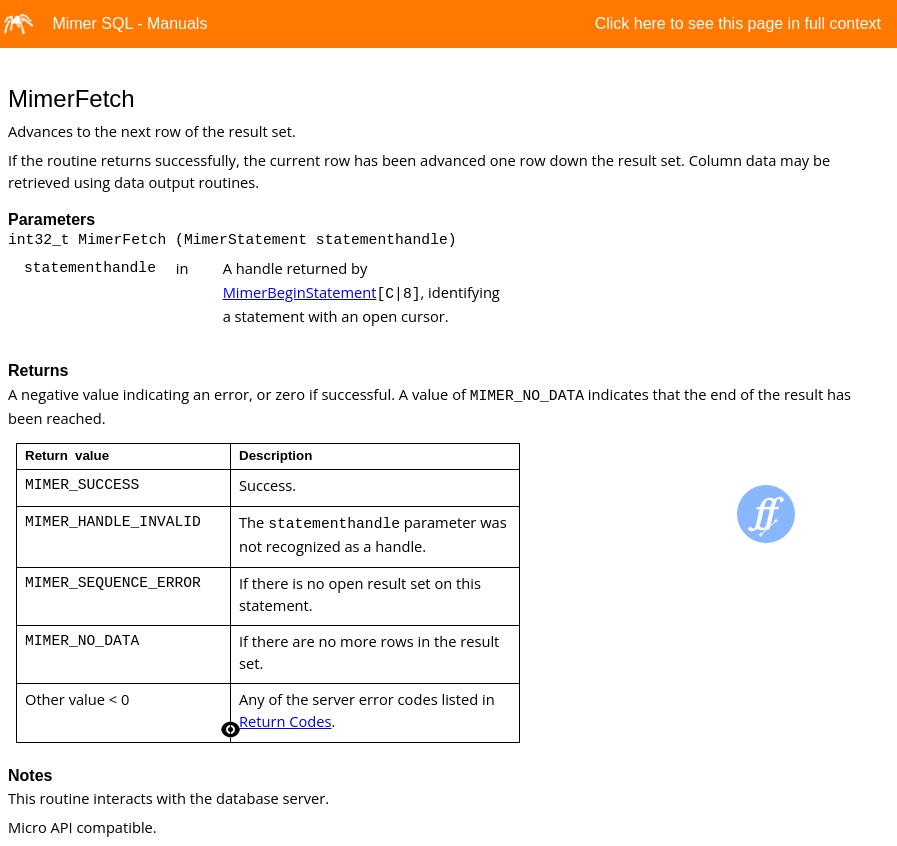 Image resolution: width=897 pixels, height=846 pixels. What do you see at coordinates (766, 514) in the screenshot?
I see `open FontForge font editor application` at bounding box center [766, 514].